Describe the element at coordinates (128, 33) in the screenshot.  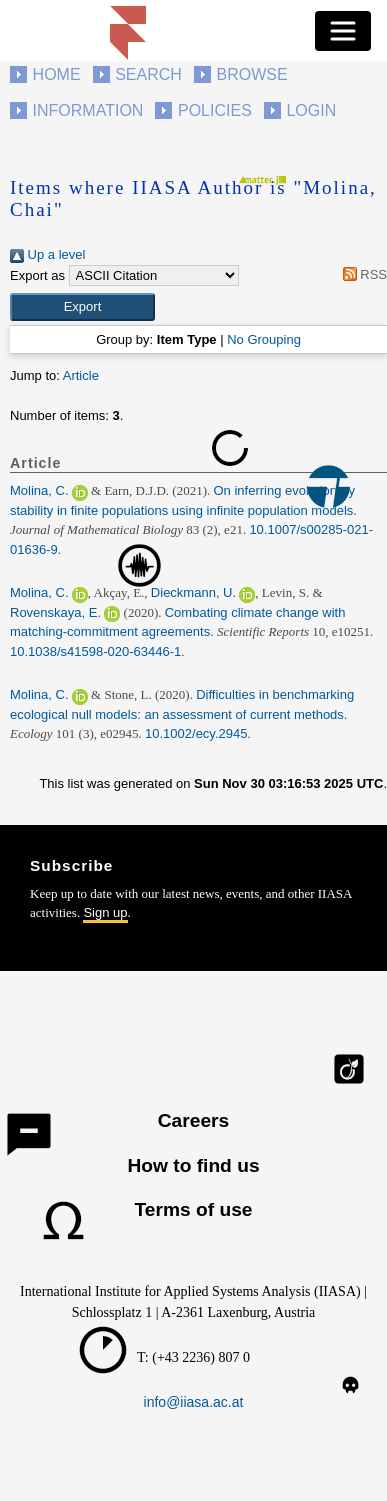
I see `open framer design tool` at that location.